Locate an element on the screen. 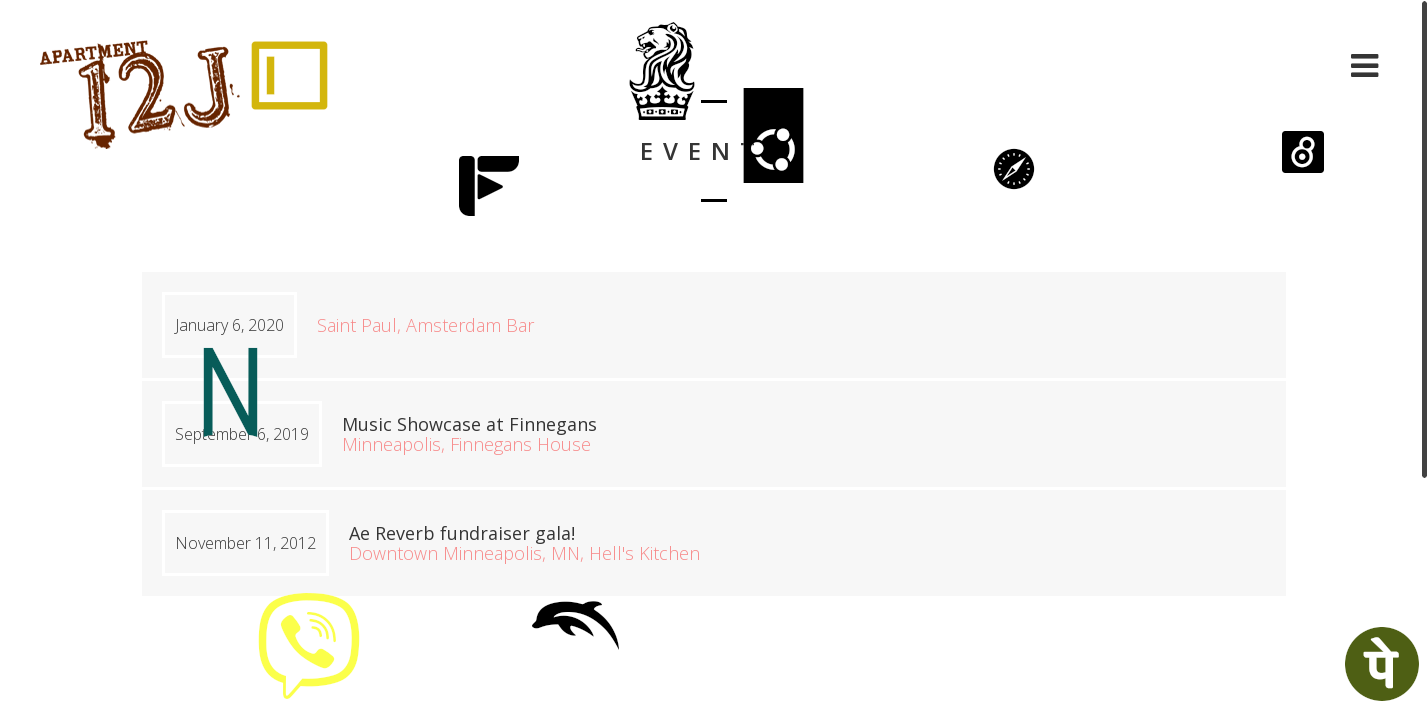 The width and height of the screenshot is (1428, 720). switch to left sidebar layout is located at coordinates (289, 75).